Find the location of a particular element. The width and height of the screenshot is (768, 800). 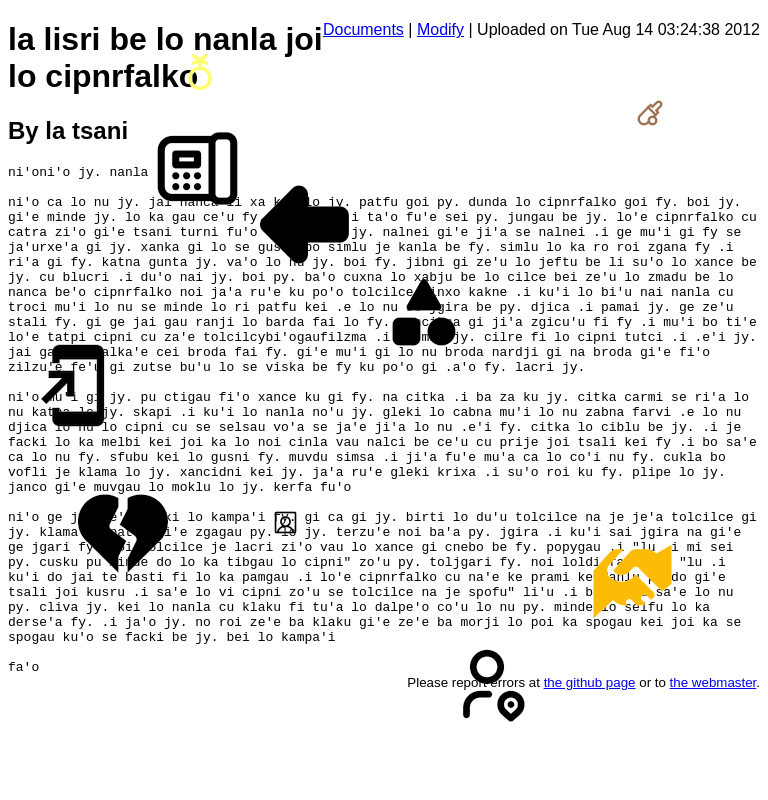

access cricket sports content or scores is located at coordinates (650, 113).